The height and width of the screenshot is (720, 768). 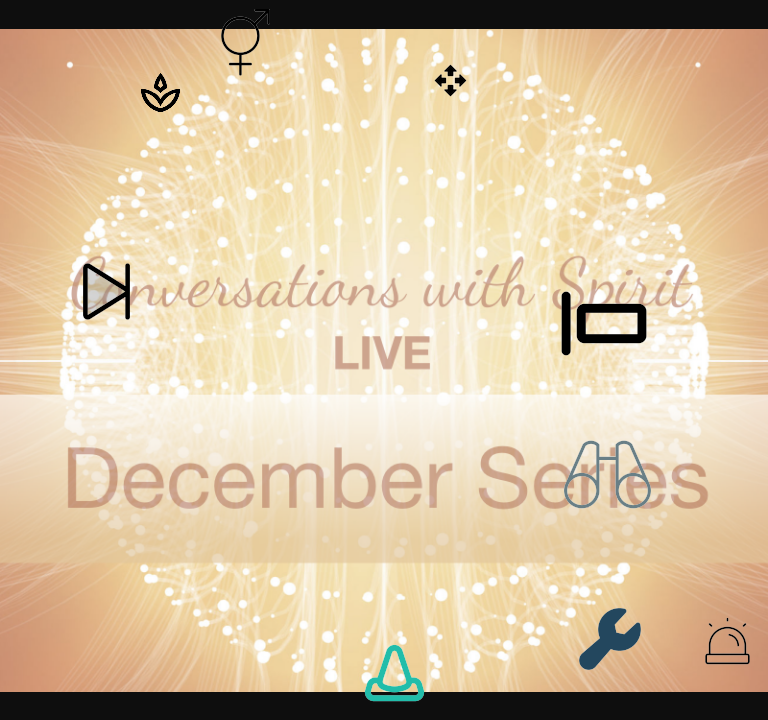 I want to click on indicates an active alert or warning, so click(x=727, y=645).